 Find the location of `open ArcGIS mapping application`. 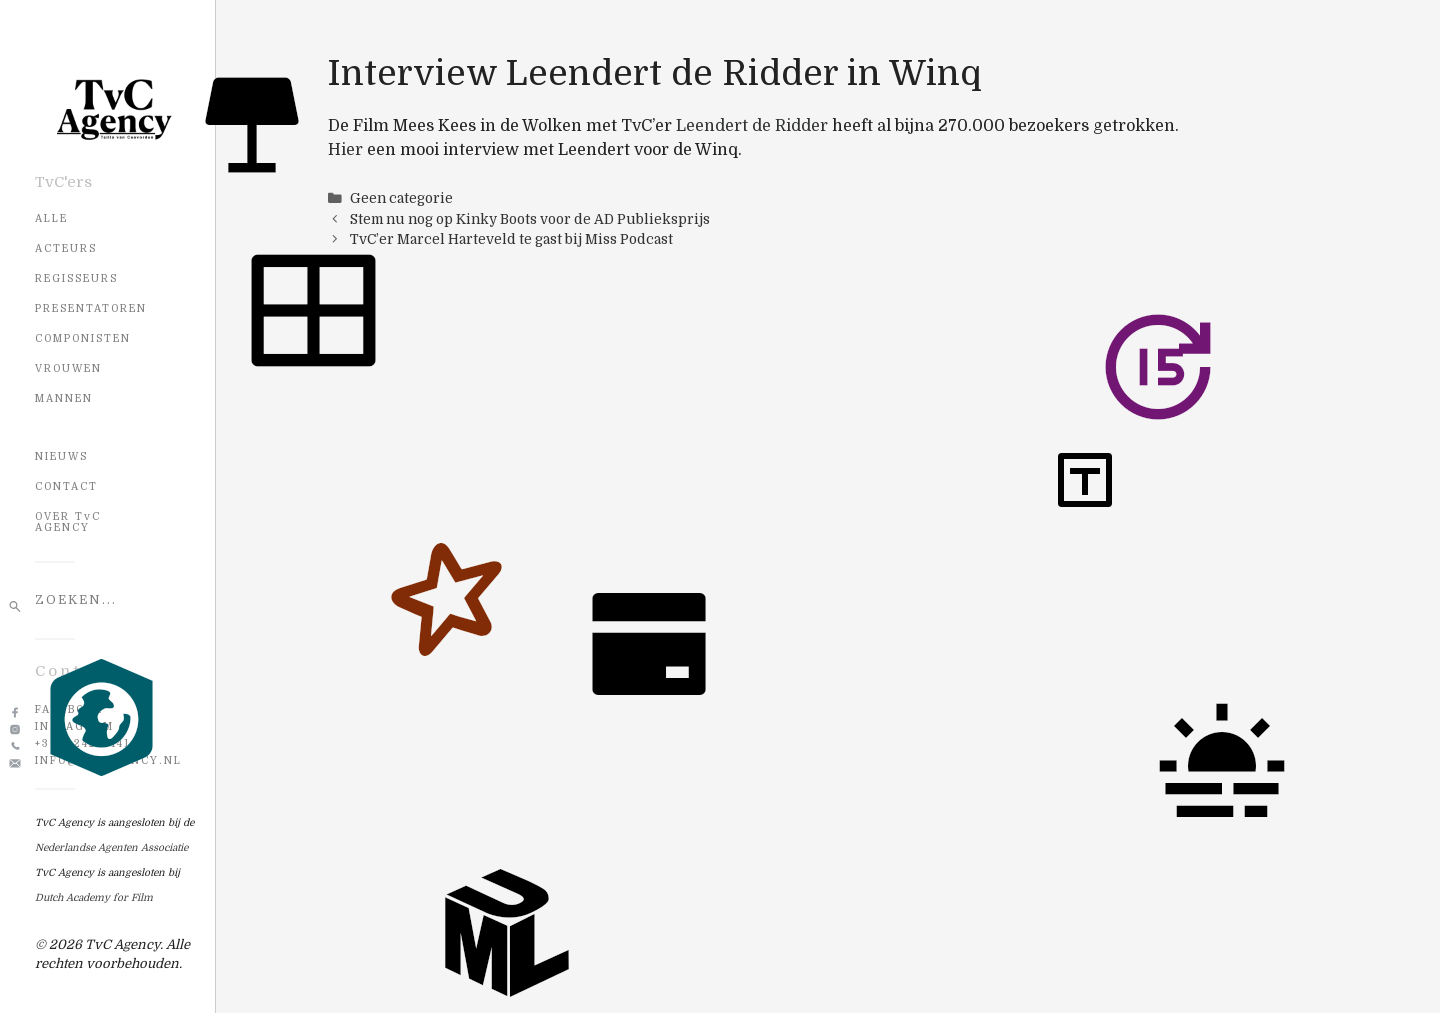

open ArcGIS mapping application is located at coordinates (101, 717).